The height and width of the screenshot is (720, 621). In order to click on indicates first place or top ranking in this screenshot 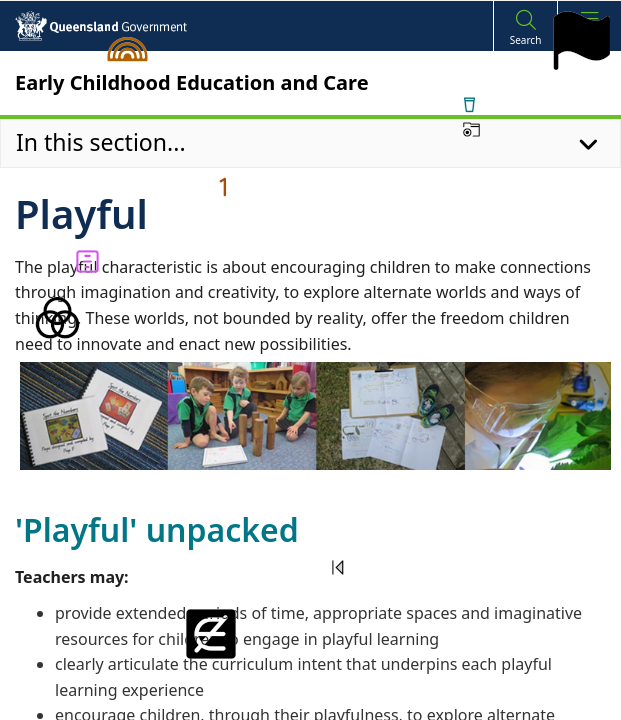, I will do `click(224, 187)`.